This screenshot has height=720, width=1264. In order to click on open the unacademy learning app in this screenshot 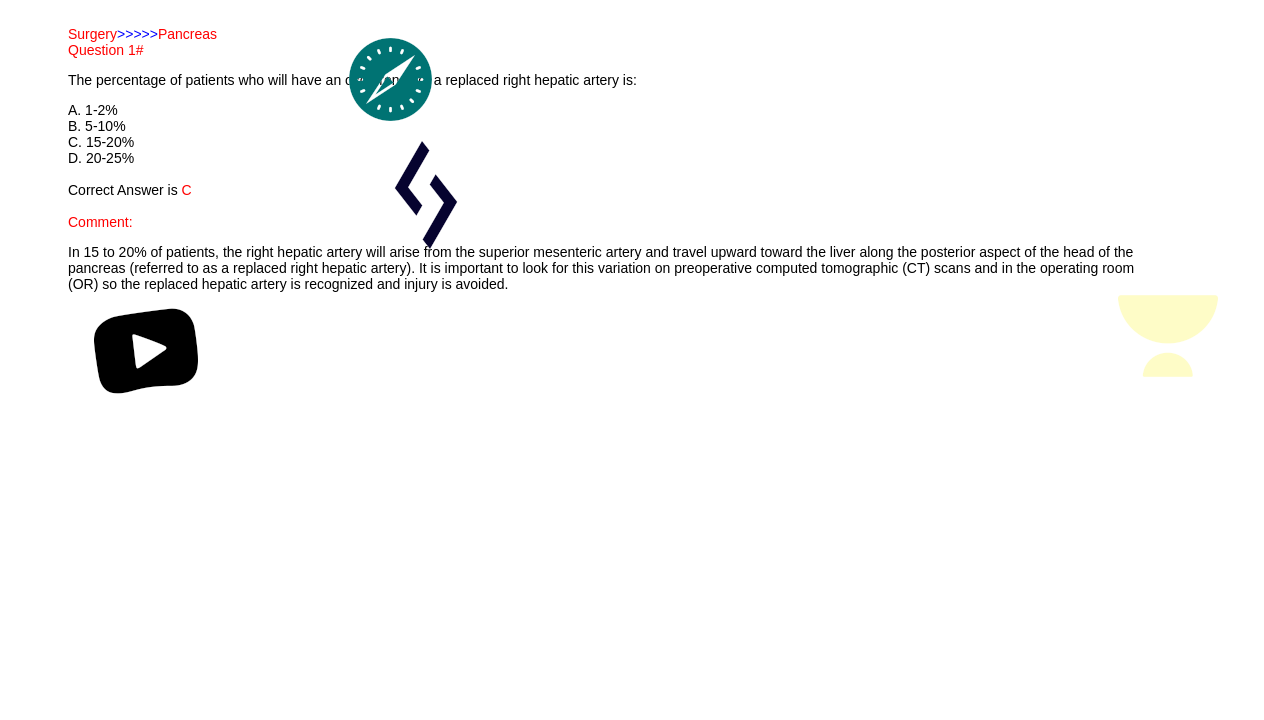, I will do `click(1168, 336)`.